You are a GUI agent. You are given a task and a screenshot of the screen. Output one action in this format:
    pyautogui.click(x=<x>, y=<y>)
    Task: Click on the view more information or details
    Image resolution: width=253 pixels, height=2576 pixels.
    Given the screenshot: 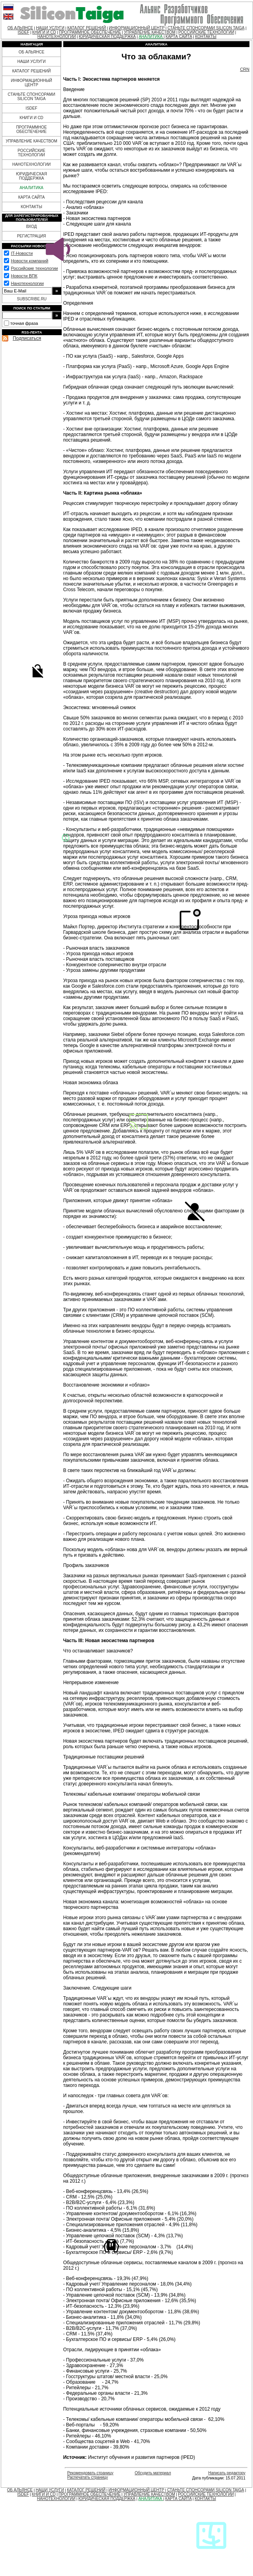 What is the action you would take?
    pyautogui.click(x=66, y=838)
    